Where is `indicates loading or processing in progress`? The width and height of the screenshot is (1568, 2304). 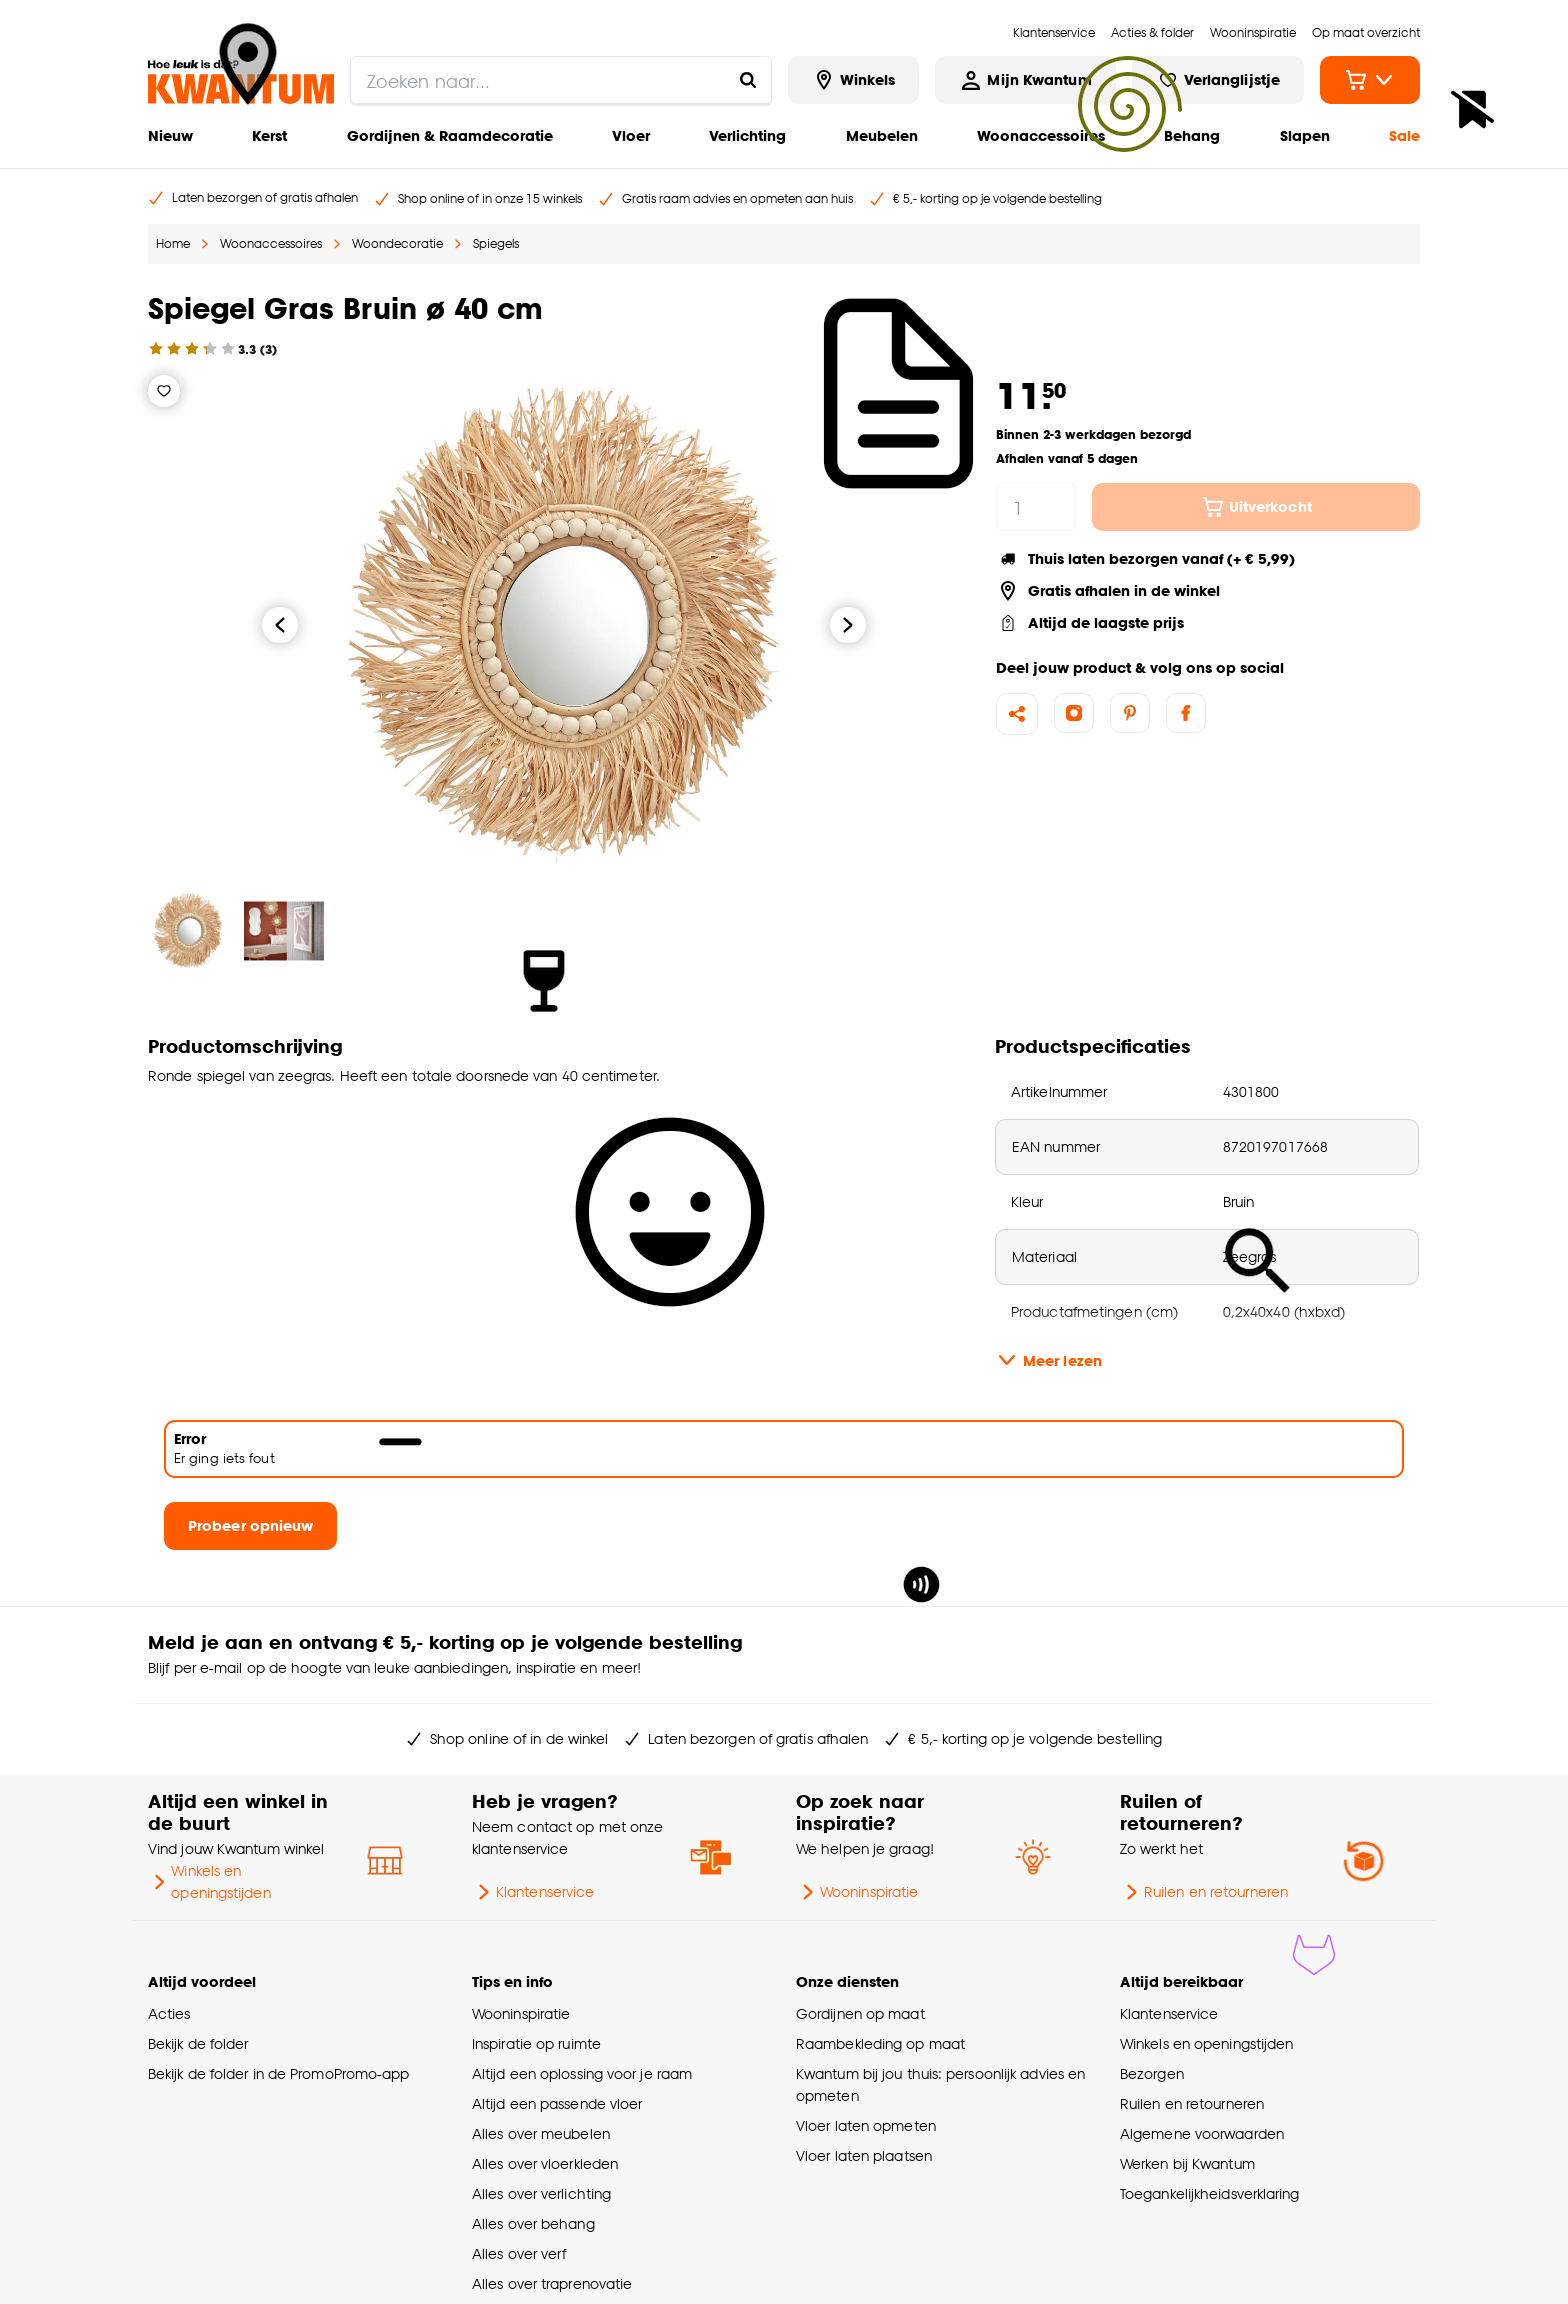 indicates loading or processing in progress is located at coordinates (1124, 102).